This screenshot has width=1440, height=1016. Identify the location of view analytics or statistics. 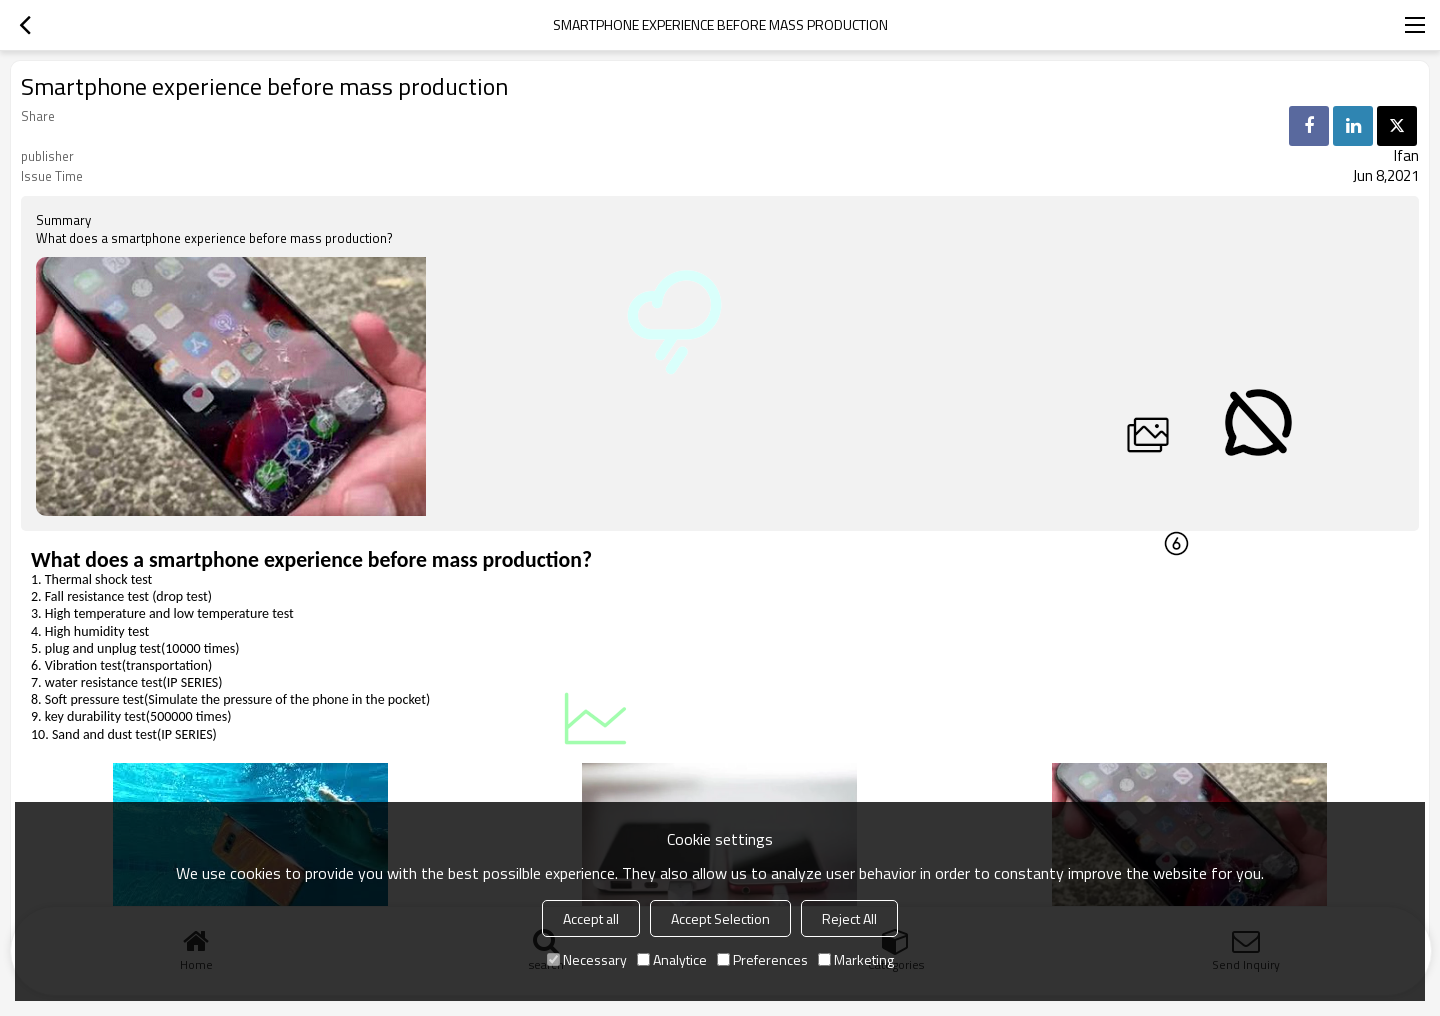
(595, 718).